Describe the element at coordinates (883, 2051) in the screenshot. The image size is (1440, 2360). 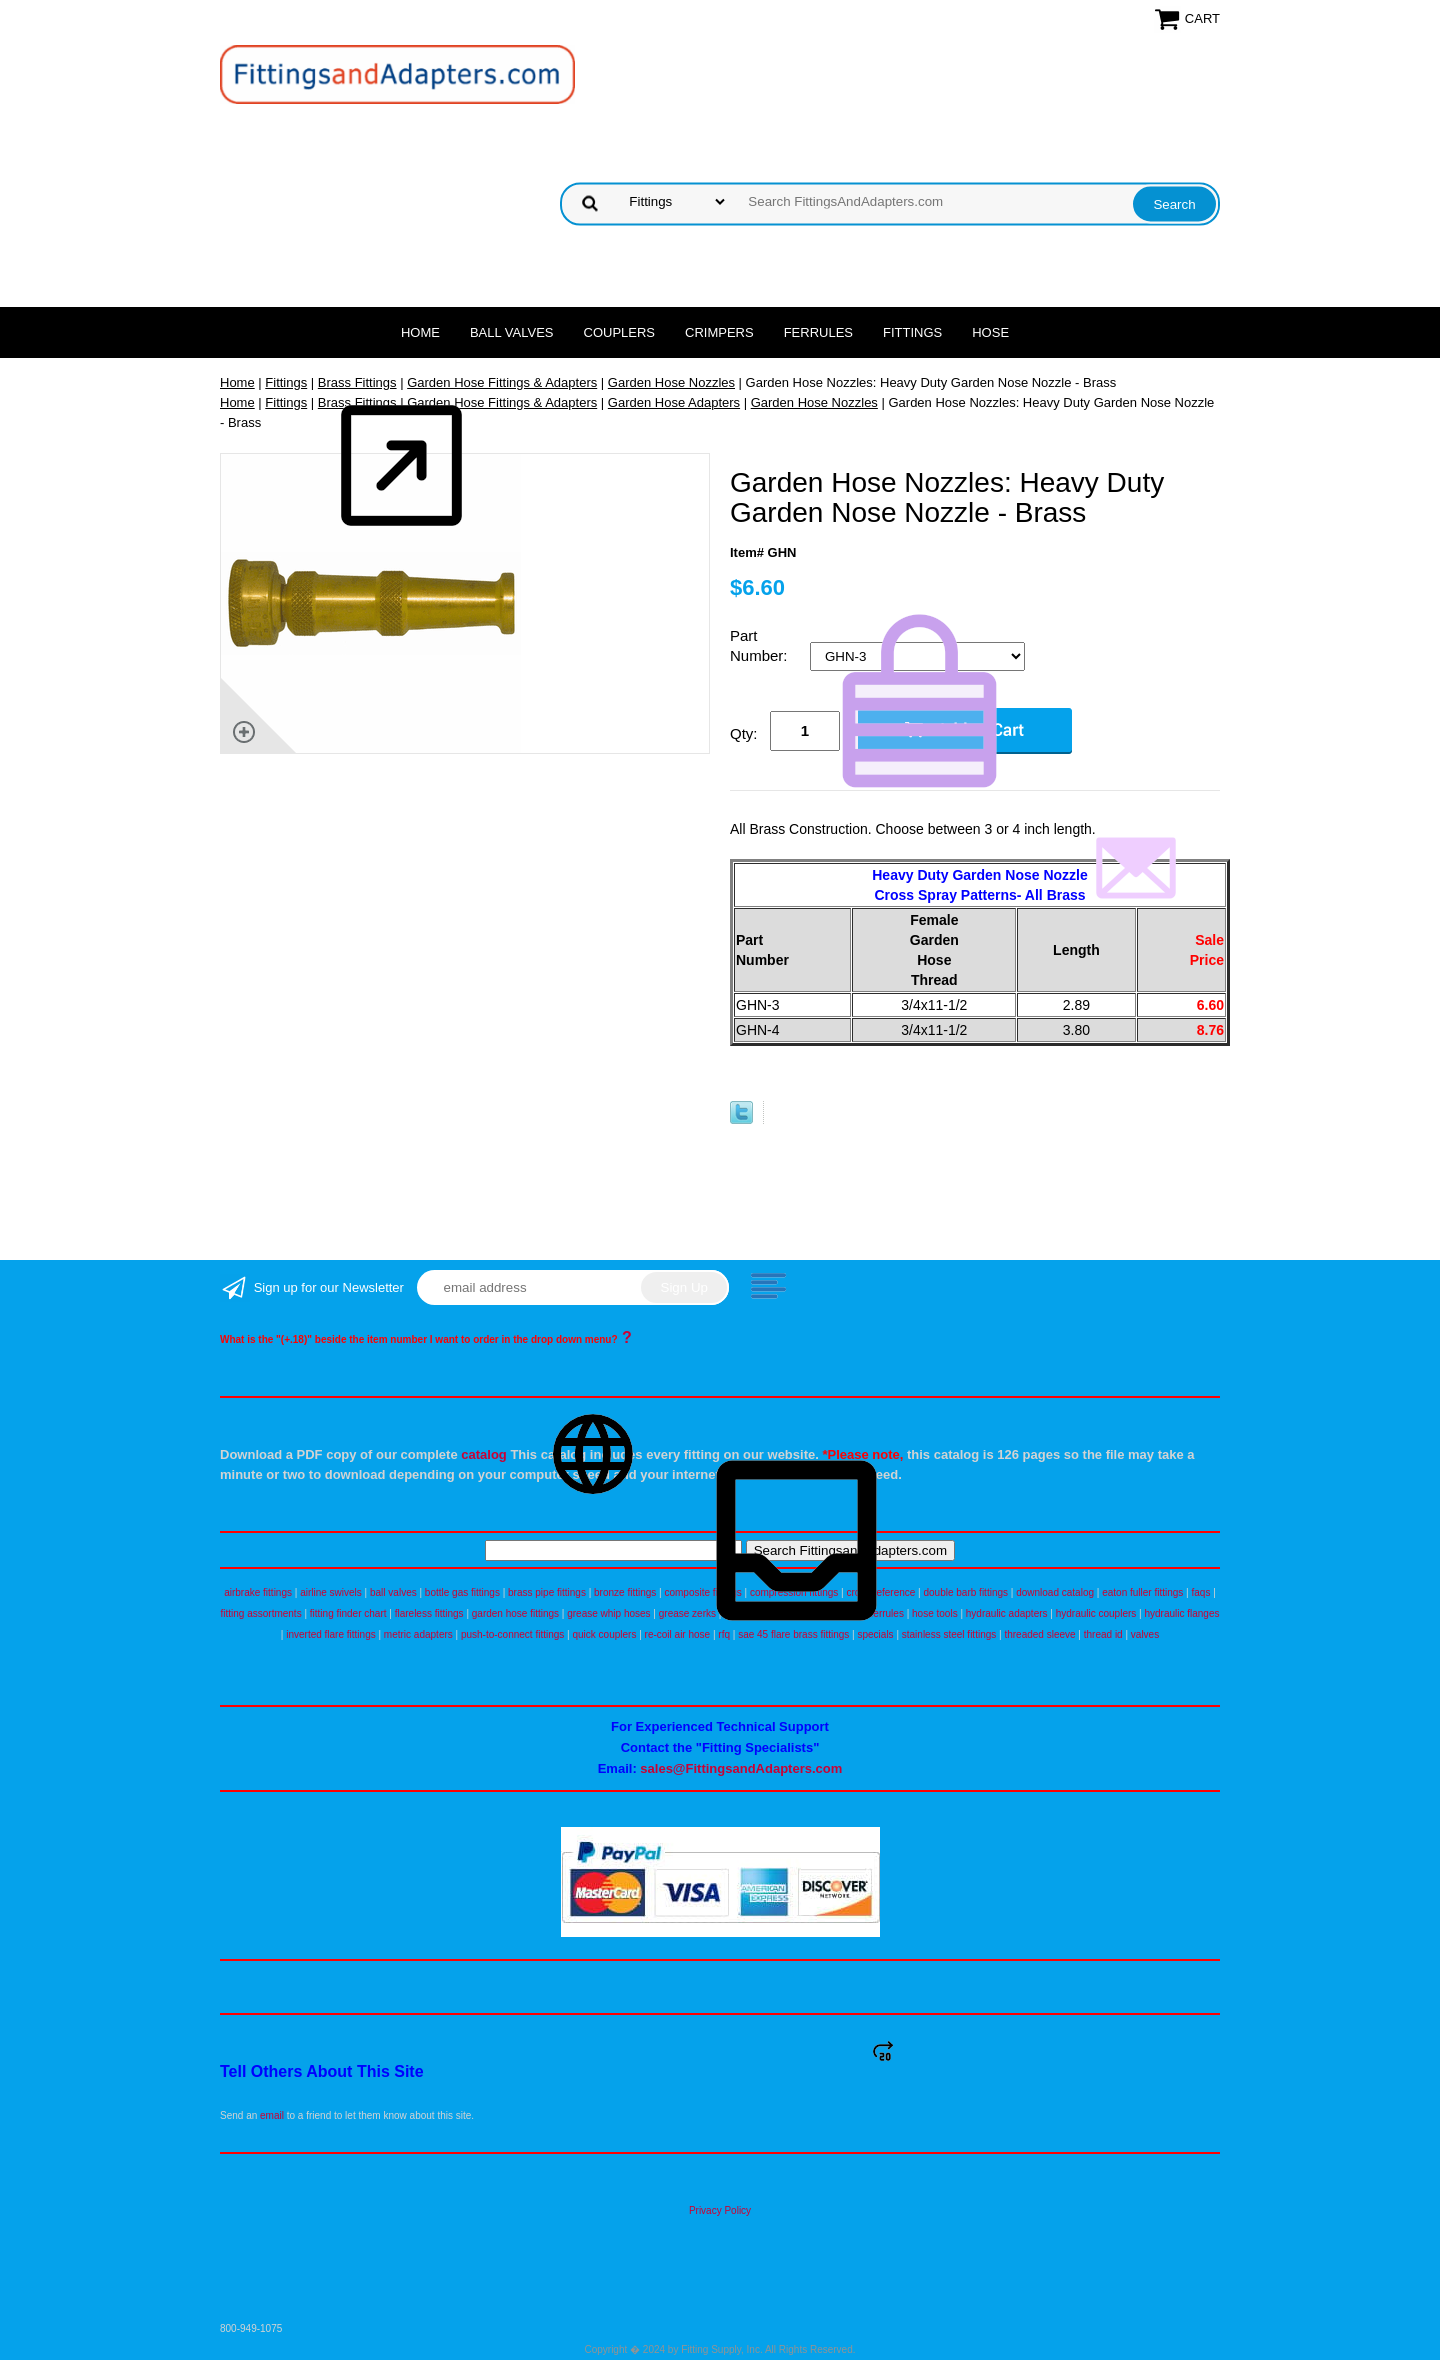
I see `skip forward 20 seconds` at that location.